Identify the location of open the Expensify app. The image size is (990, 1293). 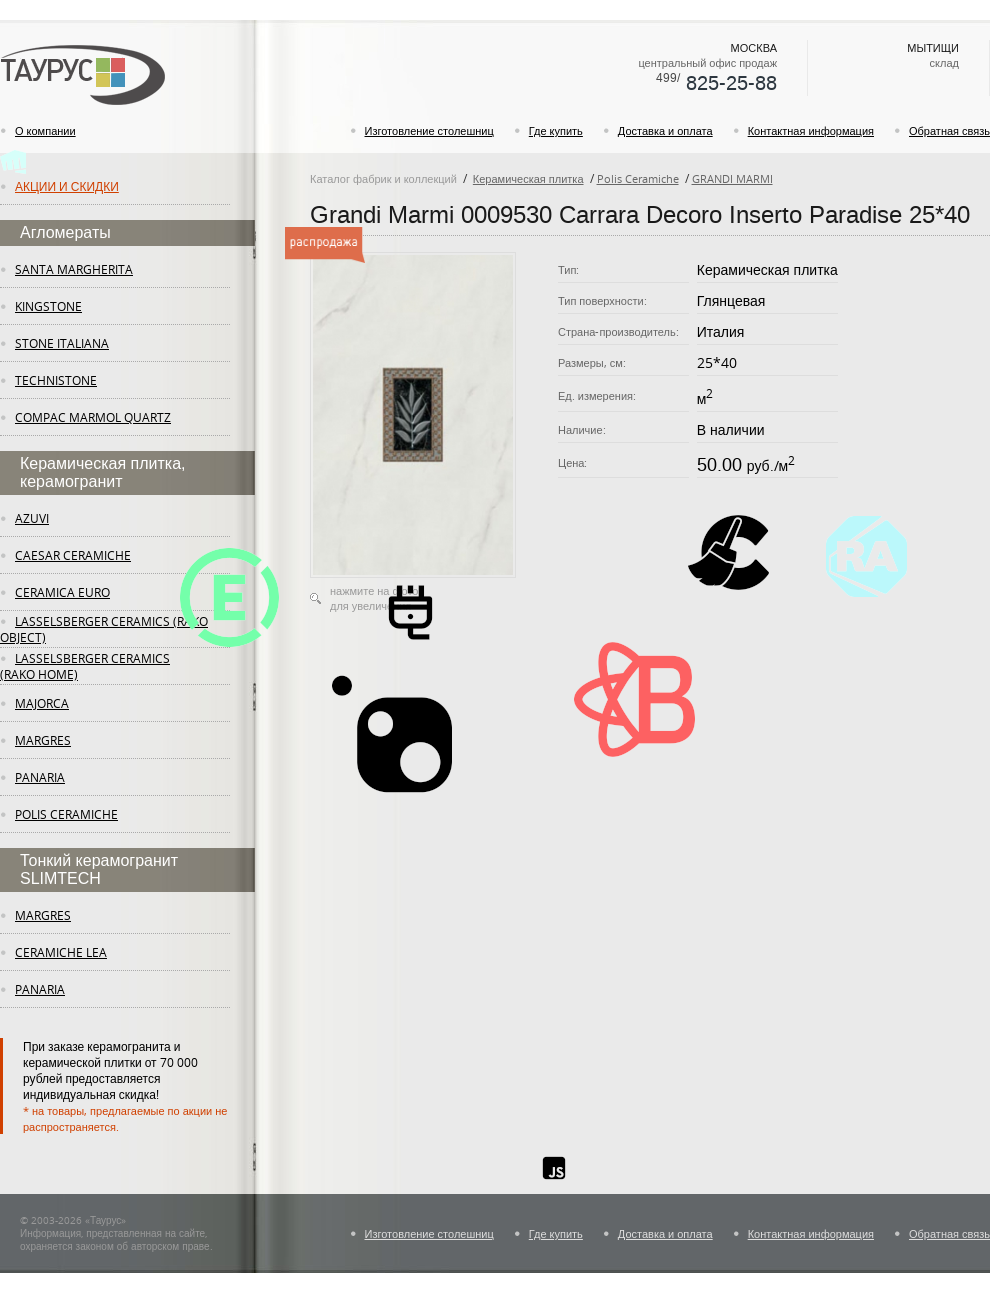
(229, 597).